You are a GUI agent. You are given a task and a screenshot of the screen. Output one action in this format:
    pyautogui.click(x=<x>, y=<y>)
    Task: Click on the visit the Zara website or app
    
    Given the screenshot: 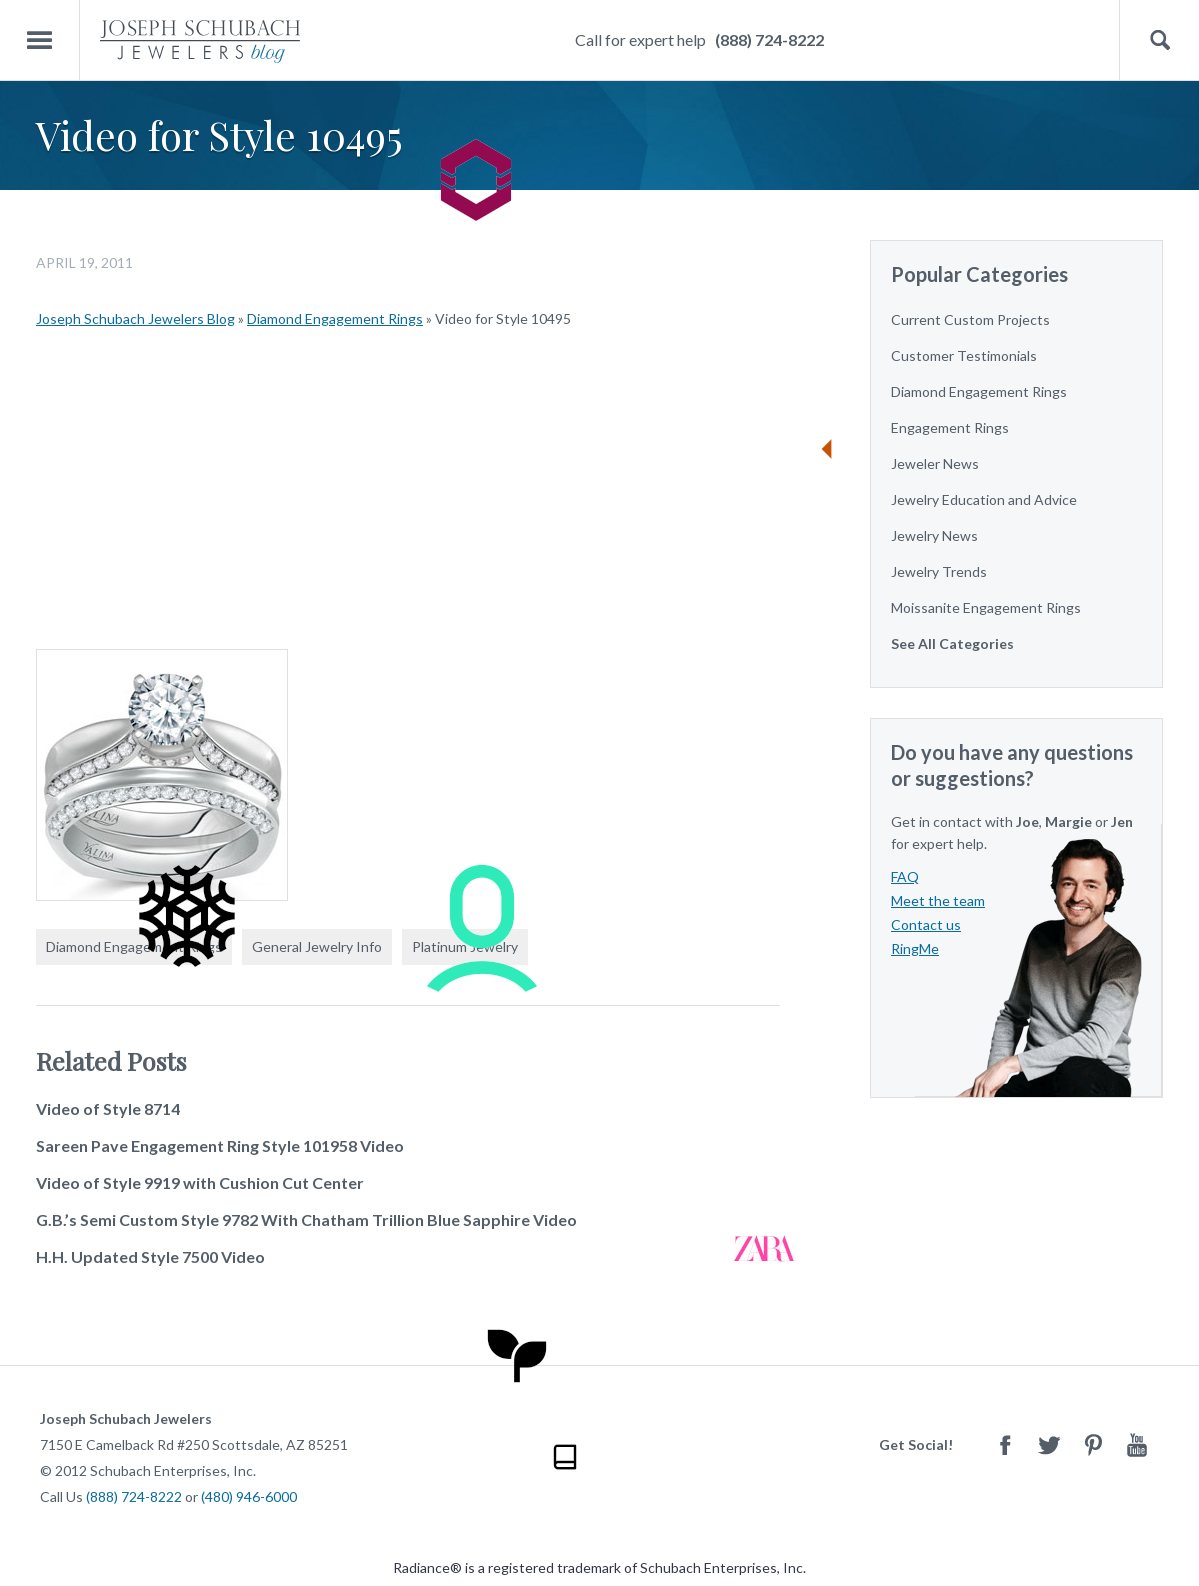 What is the action you would take?
    pyautogui.click(x=765, y=1248)
    